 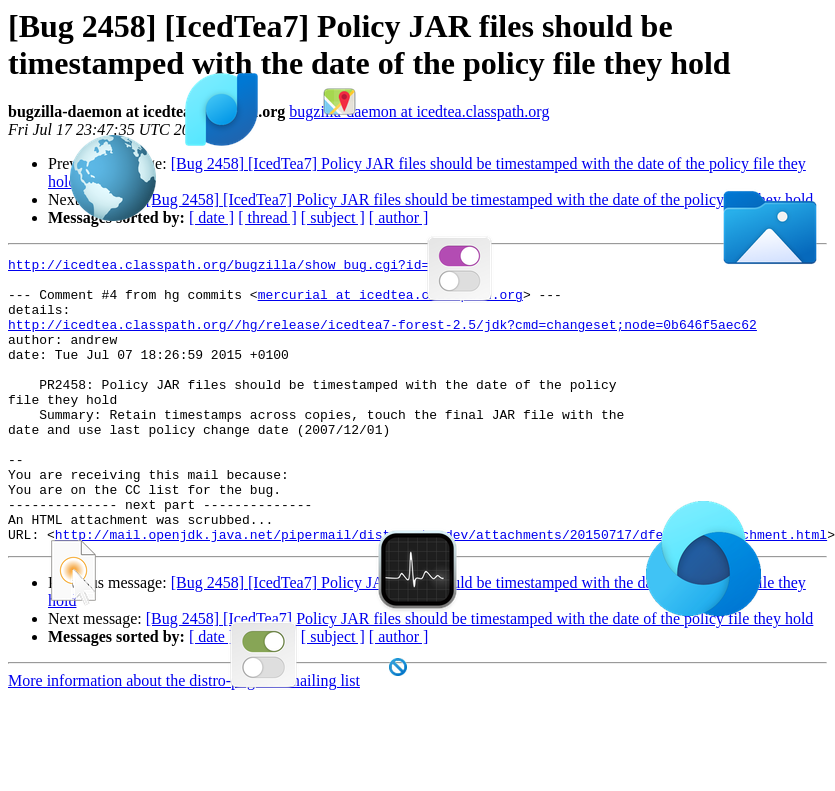 What do you see at coordinates (398, 667) in the screenshot?
I see `indicates access denied or permission blocked` at bounding box center [398, 667].